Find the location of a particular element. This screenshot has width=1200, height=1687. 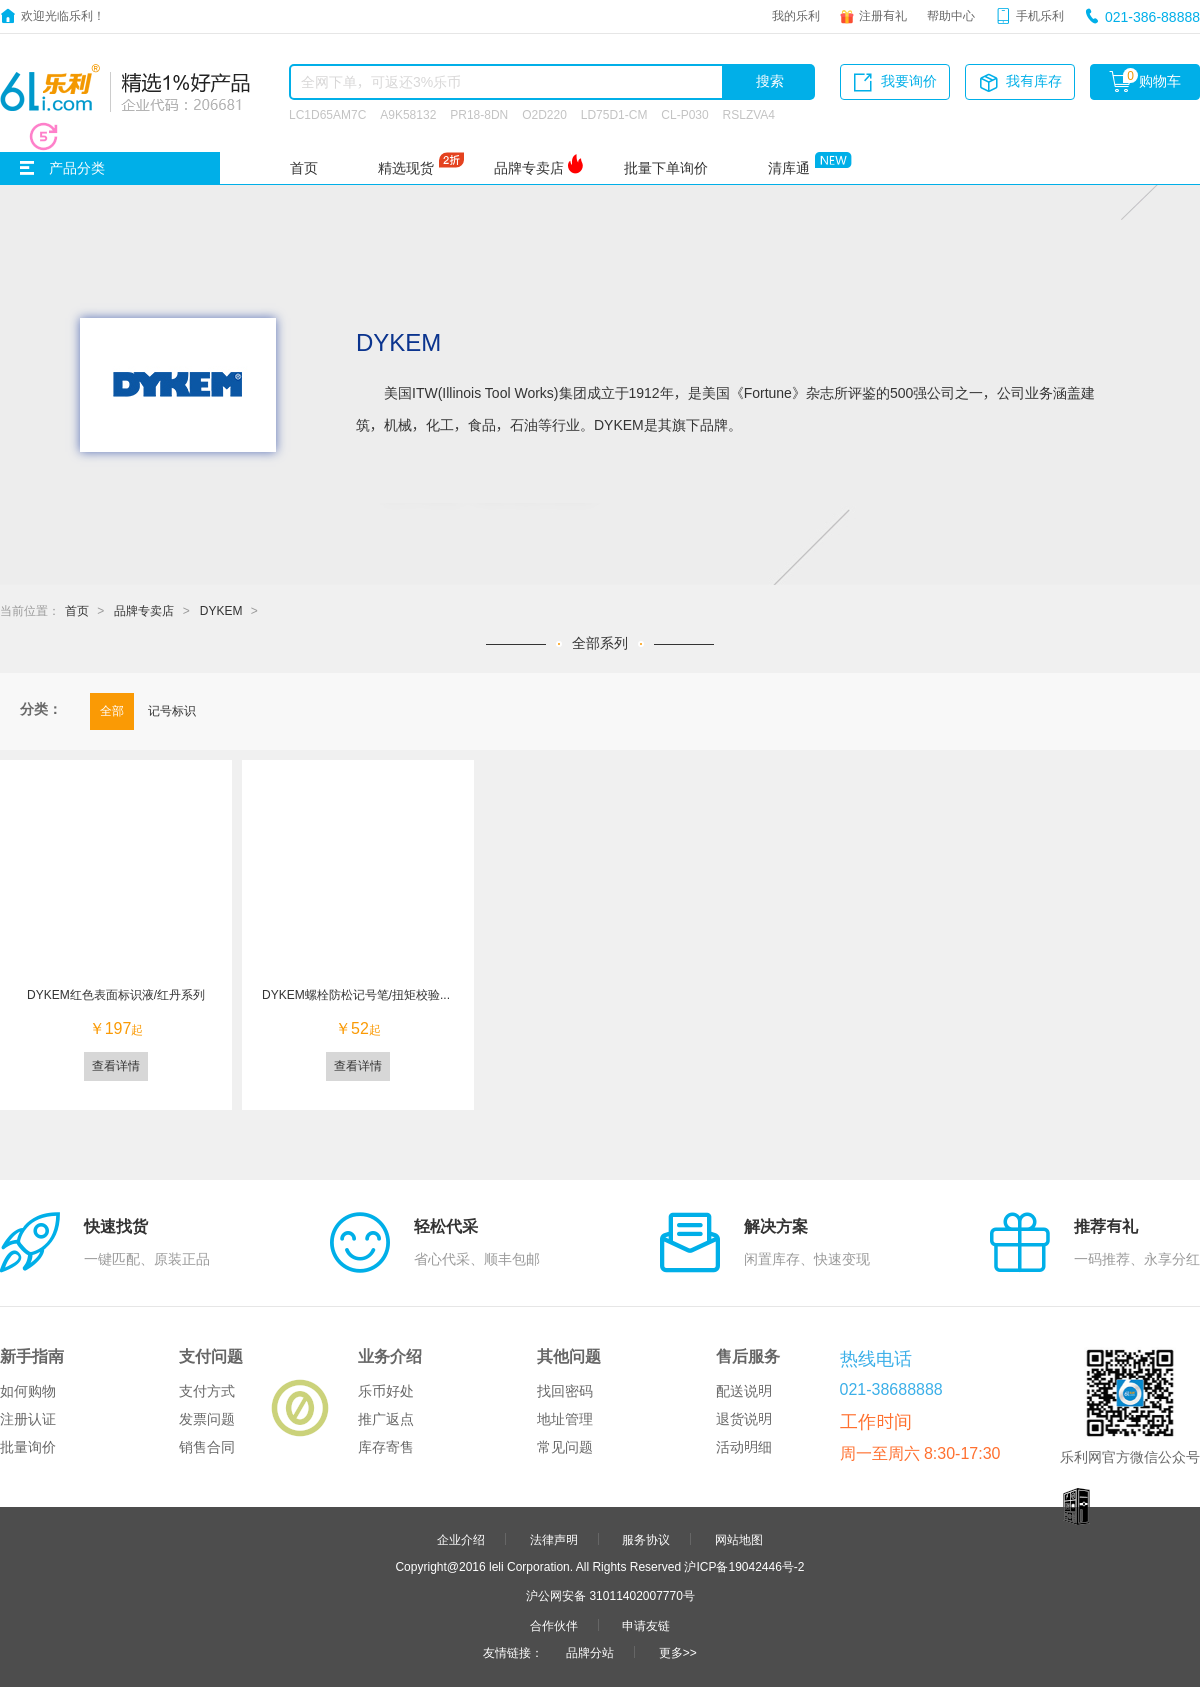

skip forward 5 seconds in media playback is located at coordinates (43, 136).